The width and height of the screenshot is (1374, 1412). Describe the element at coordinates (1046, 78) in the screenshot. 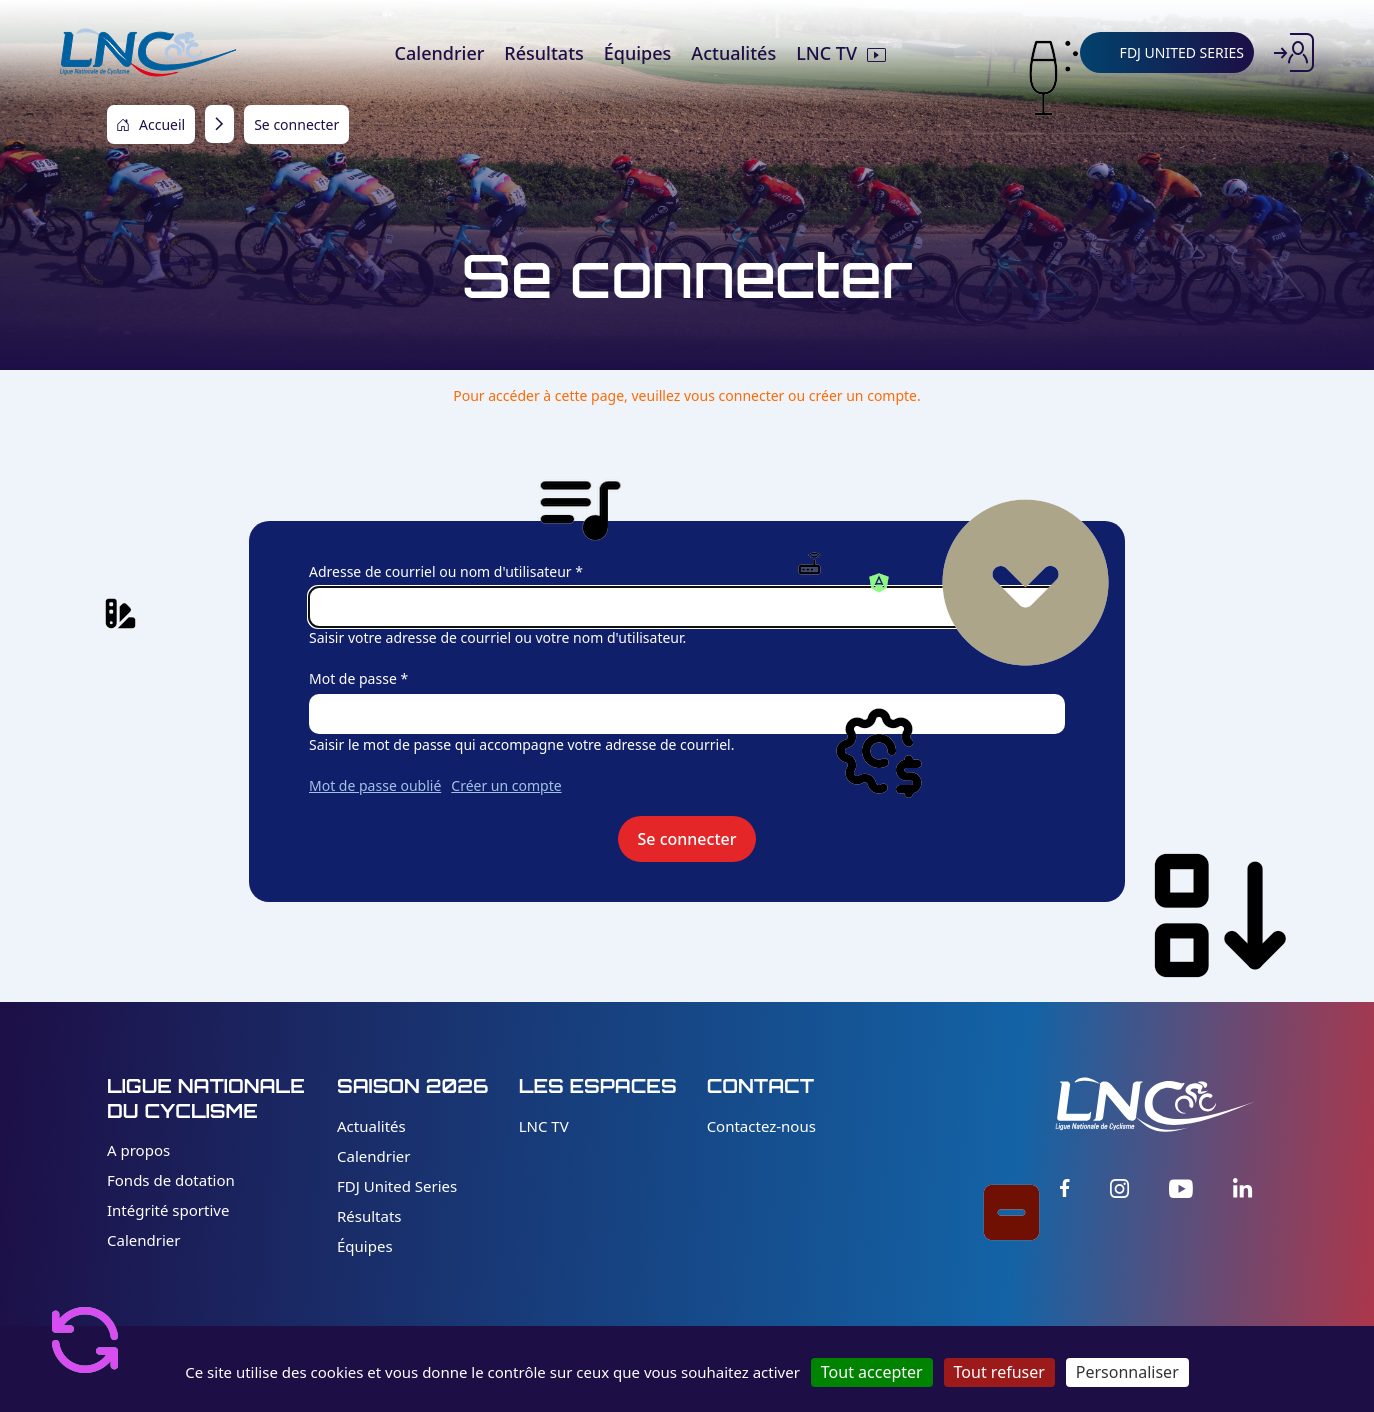

I see `celebrate an achievement or milestone` at that location.